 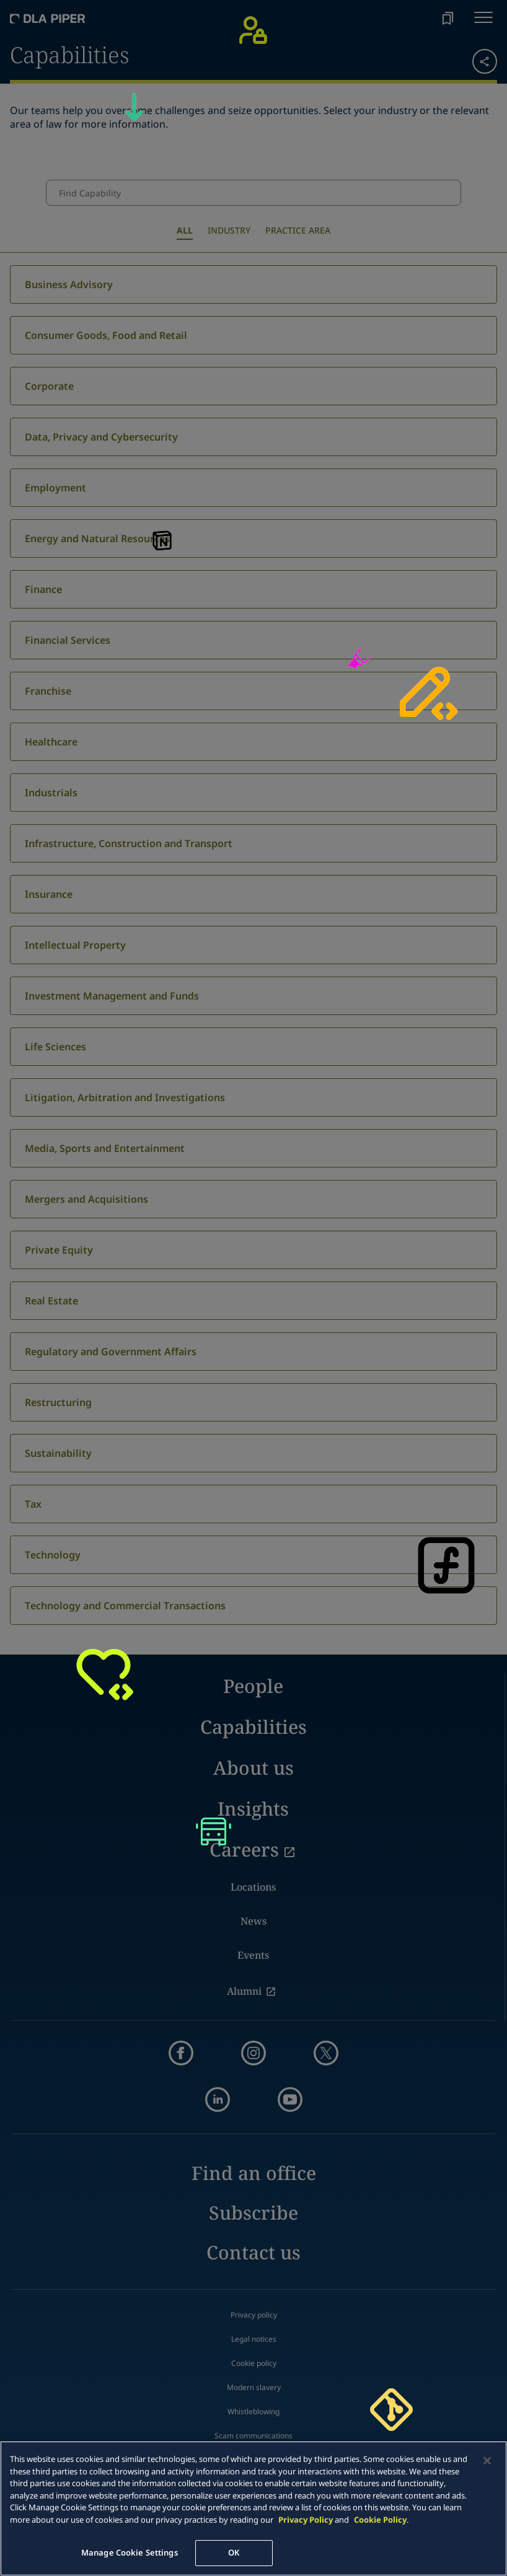 What do you see at coordinates (391, 2409) in the screenshot?
I see `access git repository settings` at bounding box center [391, 2409].